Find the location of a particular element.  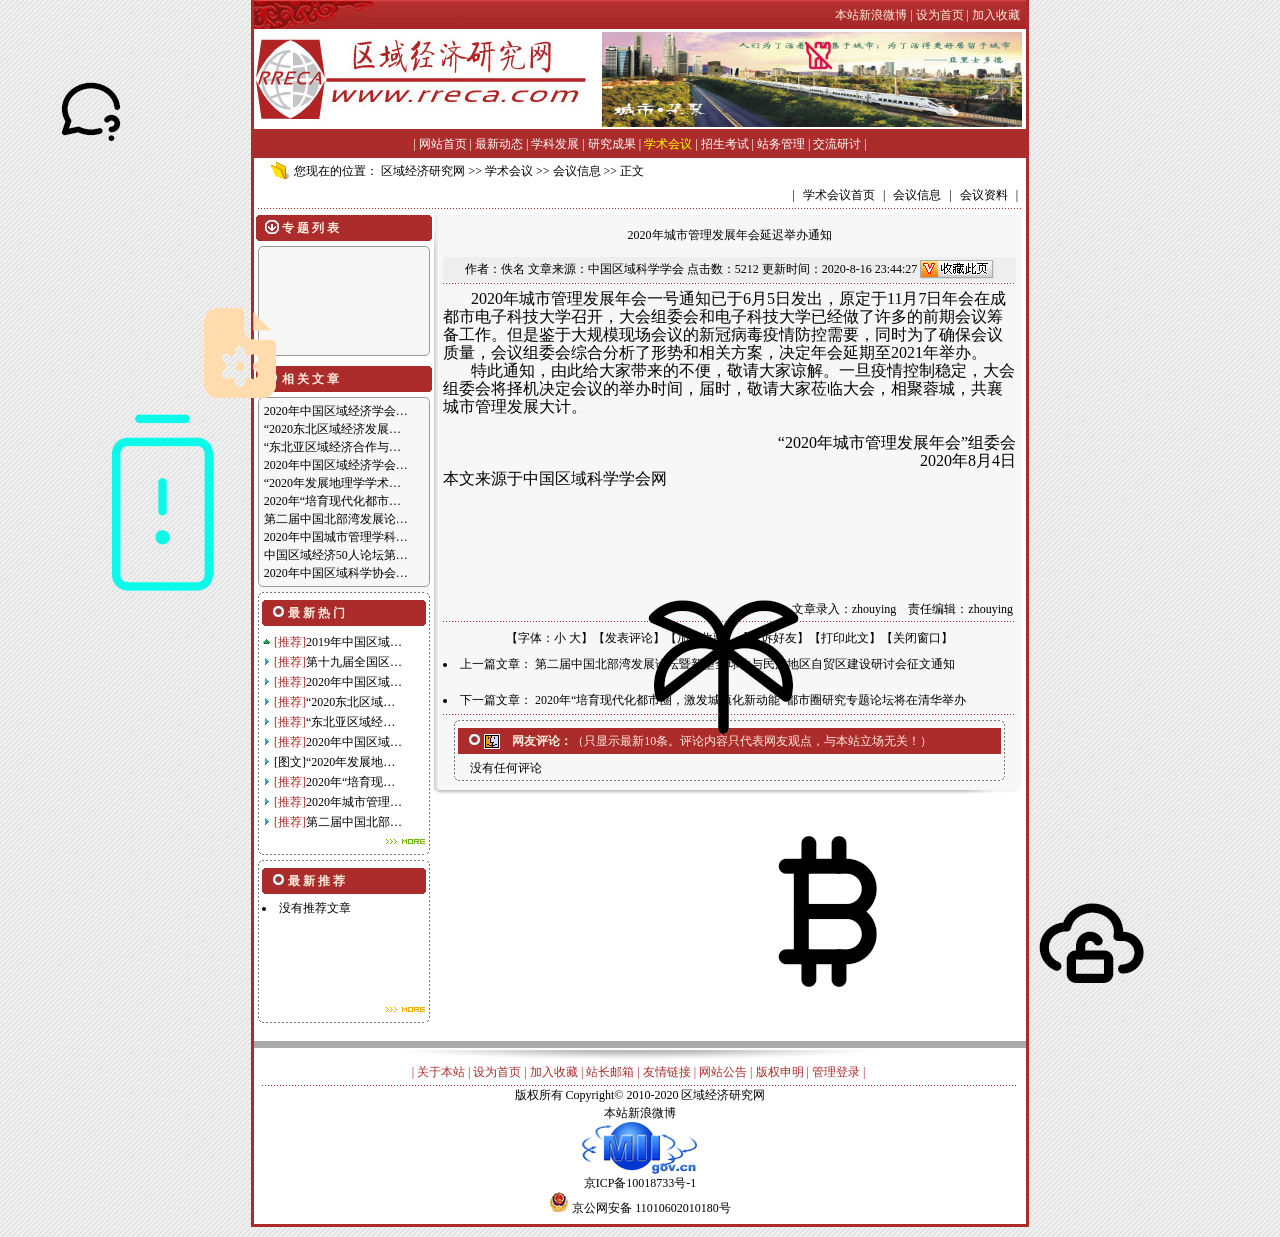

indicates low battery warning is located at coordinates (162, 505).